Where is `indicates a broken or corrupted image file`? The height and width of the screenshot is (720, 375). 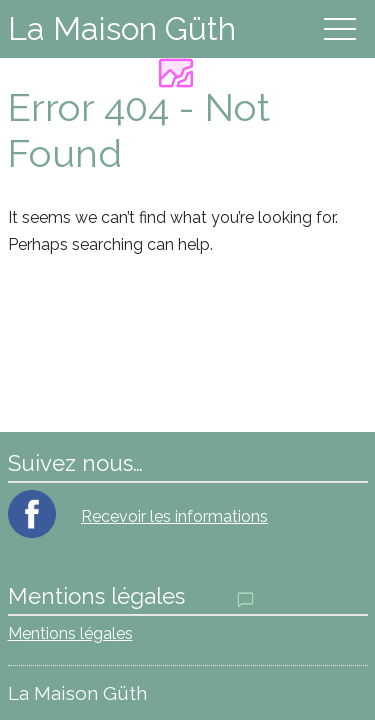 indicates a broken or corrupted image file is located at coordinates (176, 73).